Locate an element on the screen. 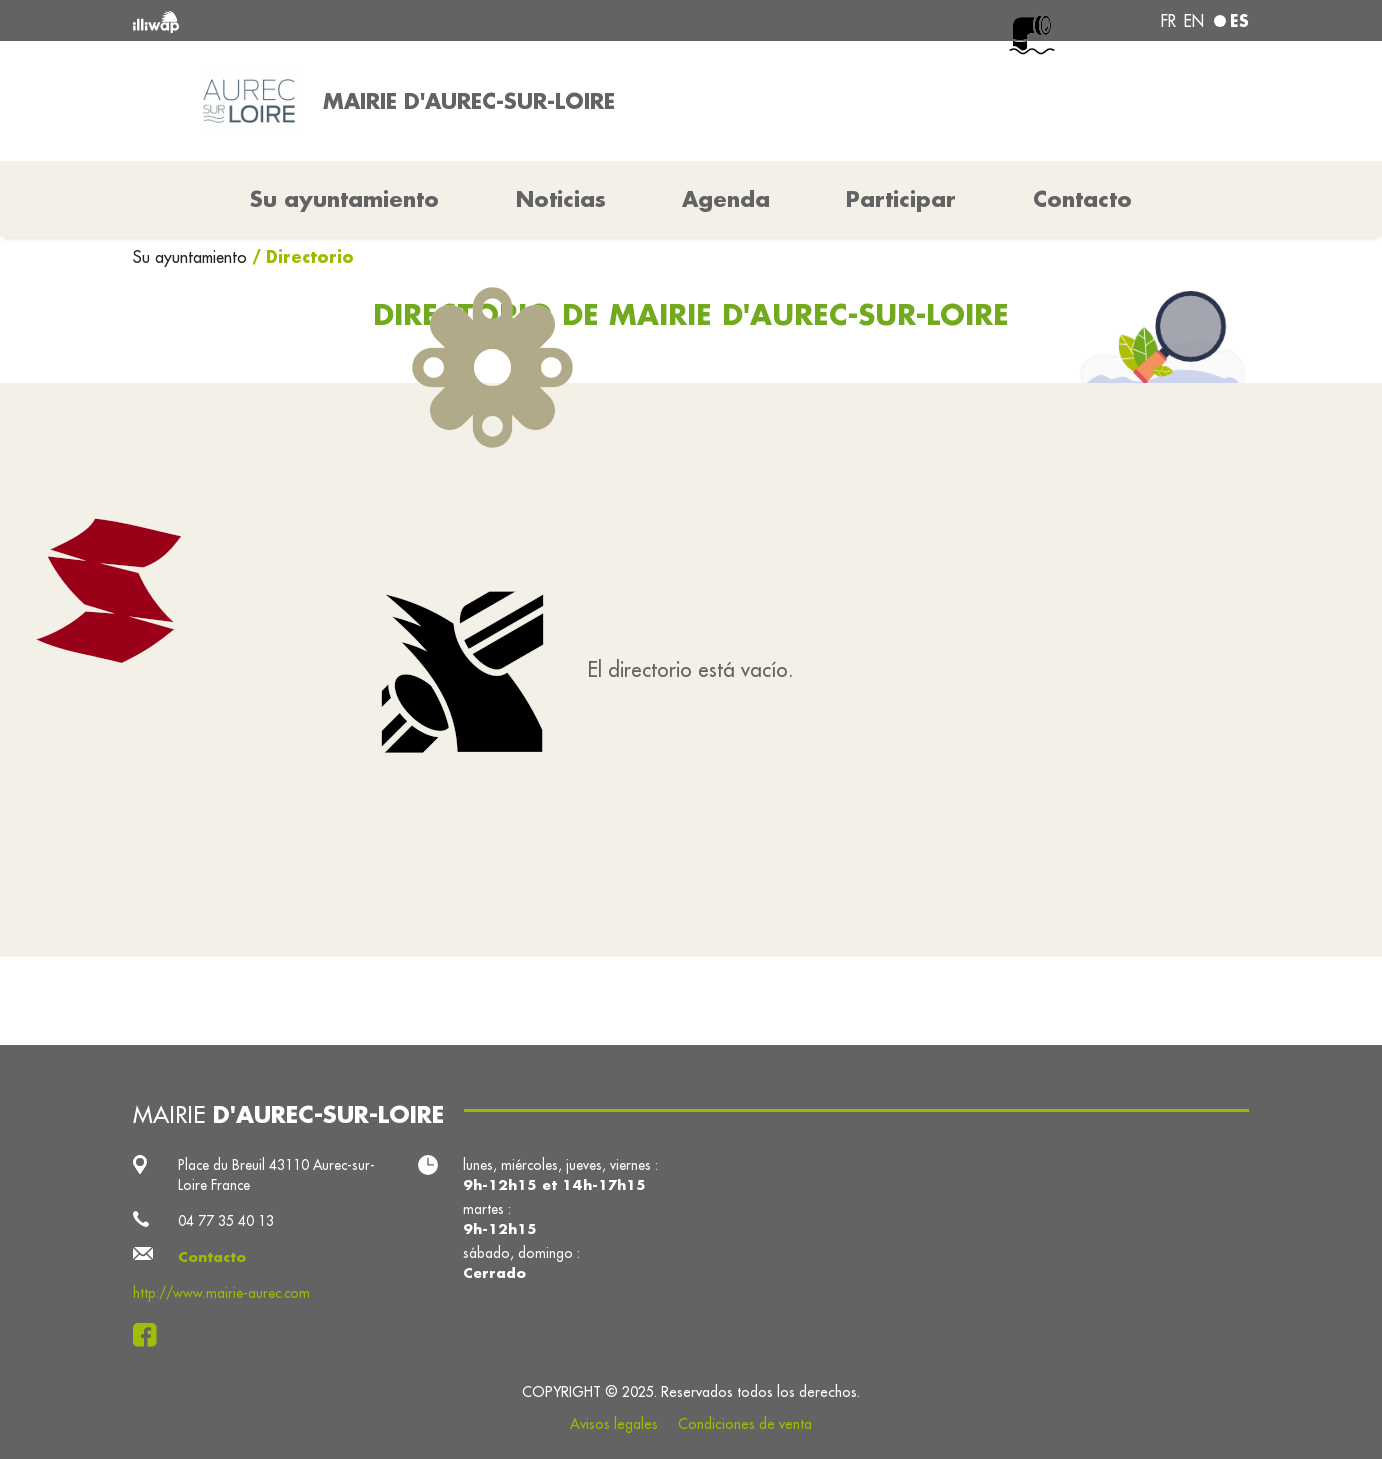 This screenshot has width=1382, height=1459. view submarine or underwater game mode is located at coordinates (1032, 35).